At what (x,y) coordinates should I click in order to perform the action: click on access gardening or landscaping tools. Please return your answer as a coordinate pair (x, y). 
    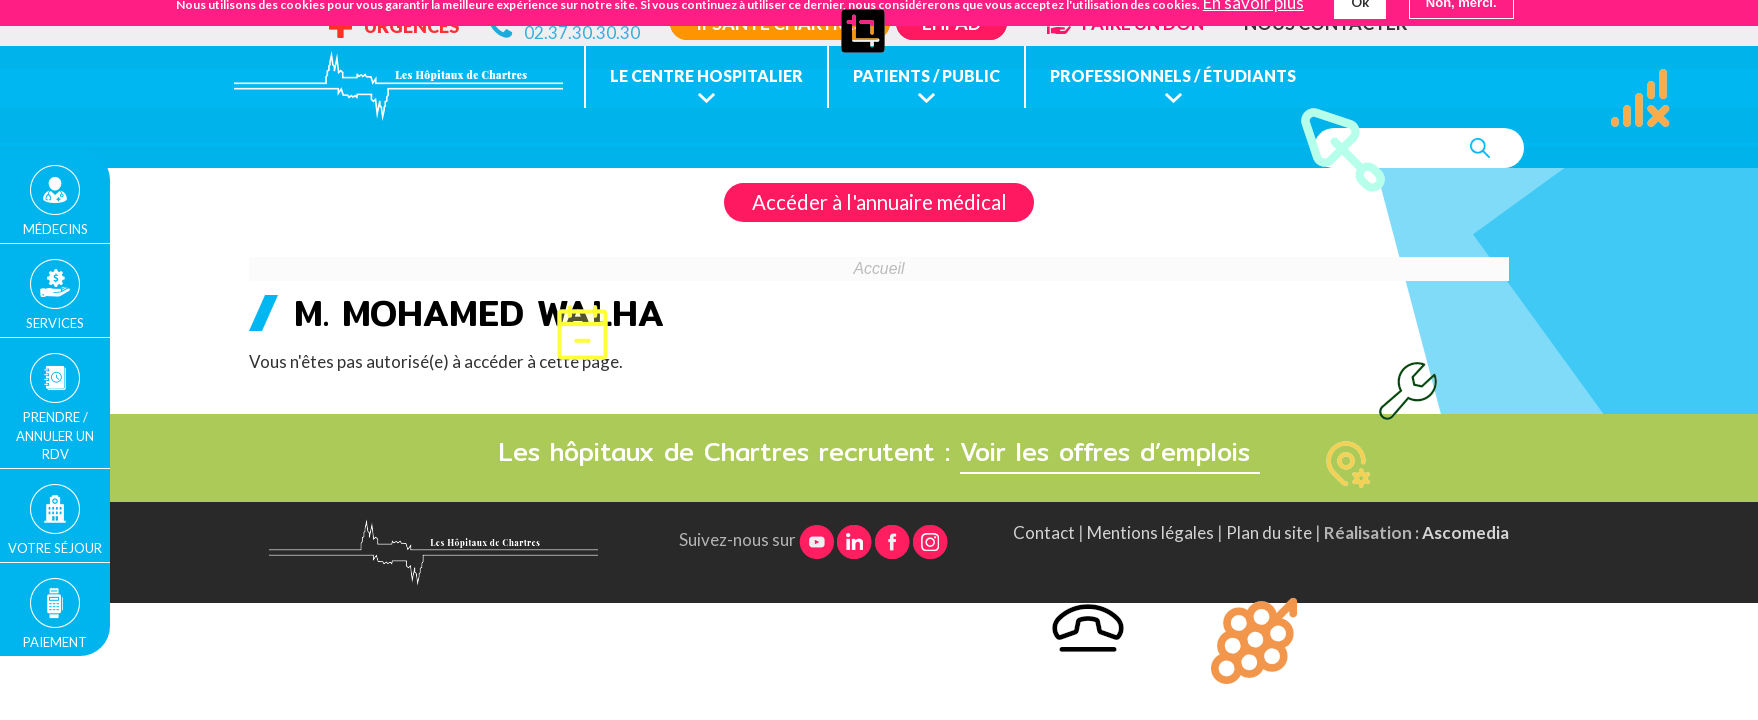
    Looking at the image, I should click on (1343, 150).